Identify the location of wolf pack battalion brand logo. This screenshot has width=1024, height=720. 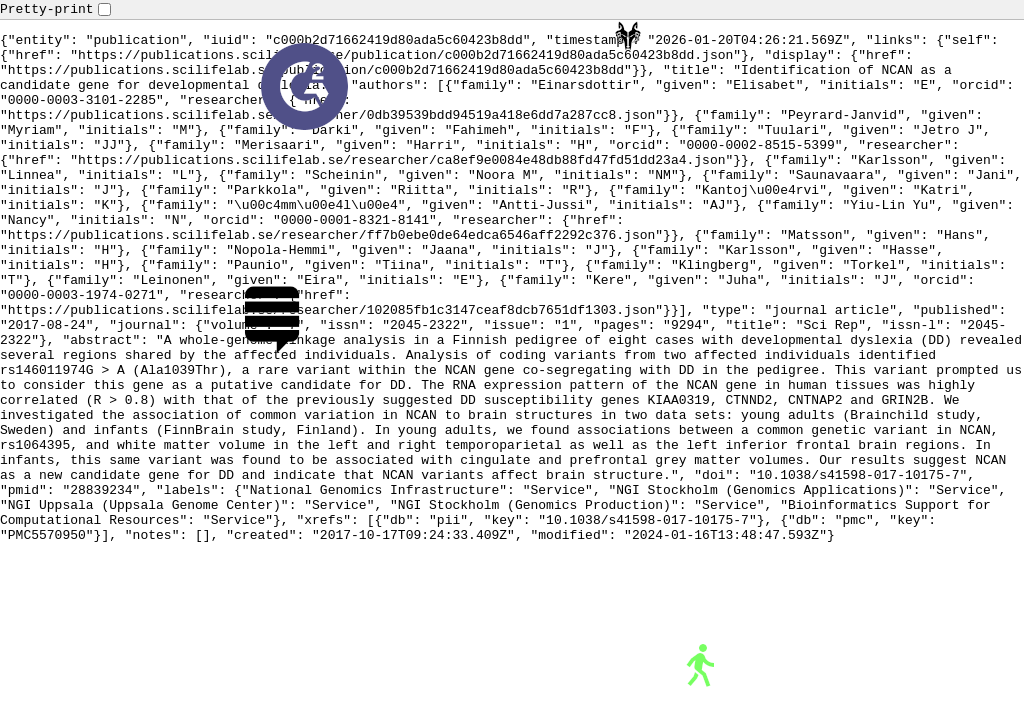
(628, 36).